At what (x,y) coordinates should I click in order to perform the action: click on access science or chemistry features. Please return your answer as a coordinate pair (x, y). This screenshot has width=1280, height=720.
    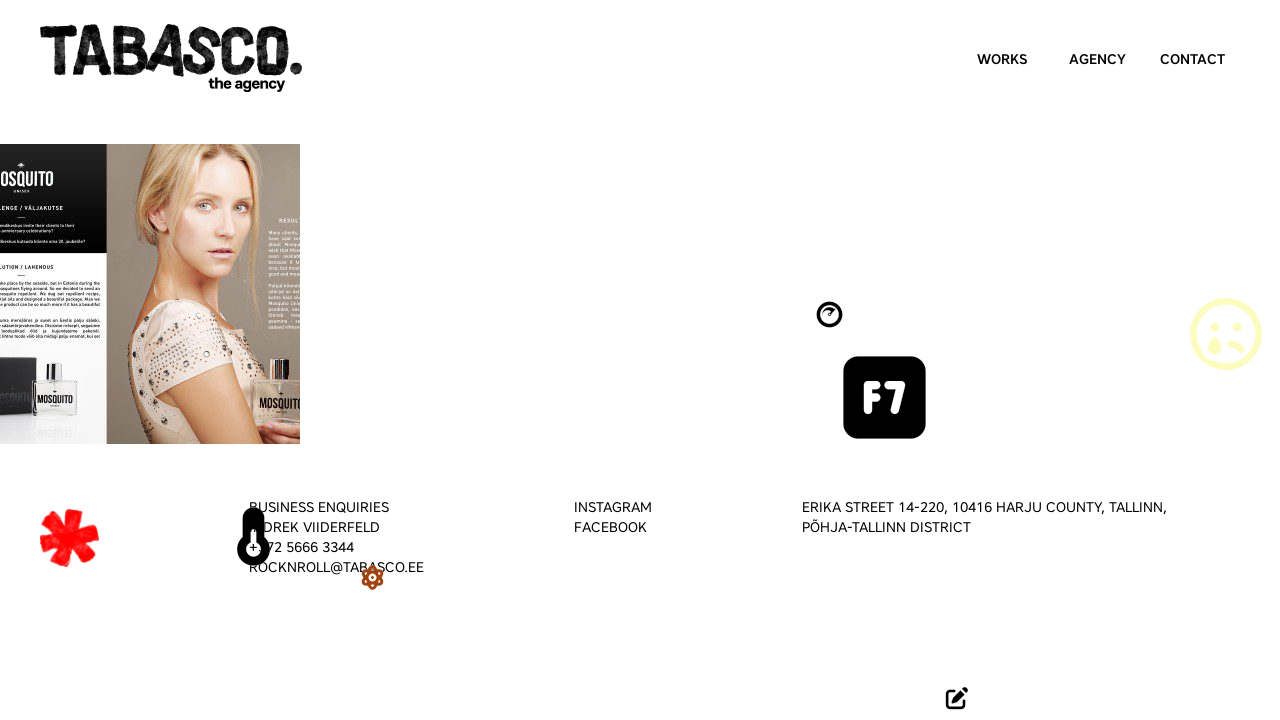
    Looking at the image, I should click on (372, 577).